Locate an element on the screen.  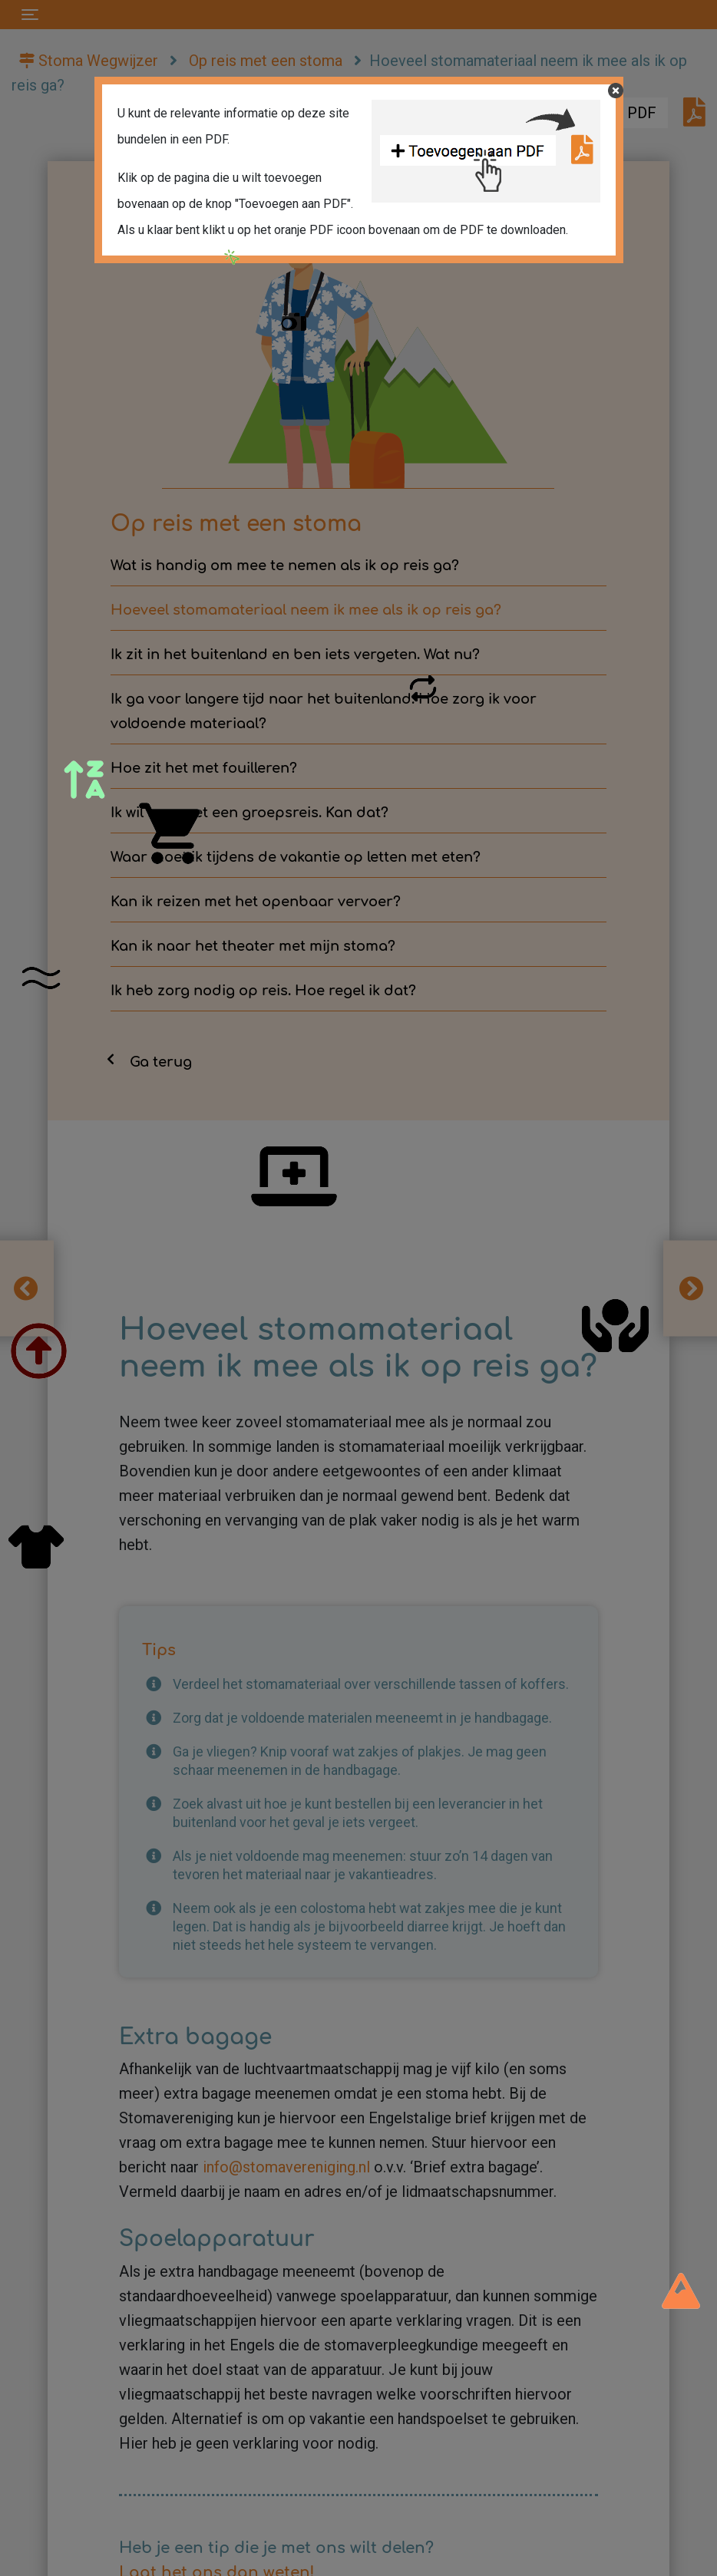
browse clothing or apparel items is located at coordinates (36, 1545).